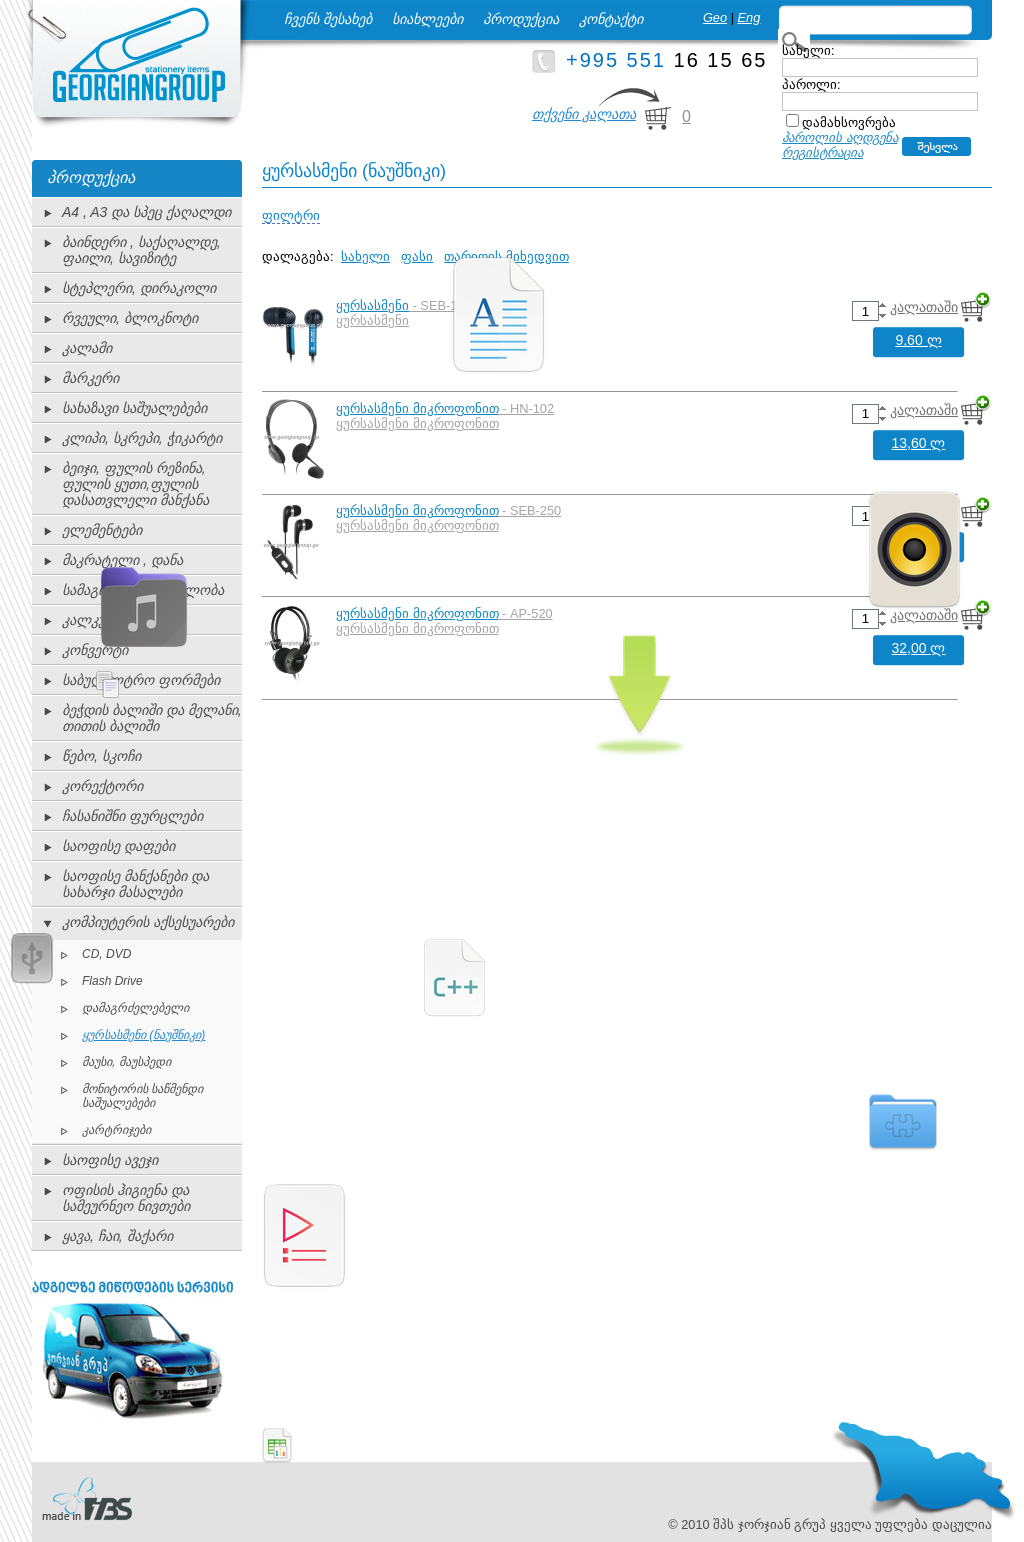 The width and height of the screenshot is (1024, 1542). What do you see at coordinates (107, 684) in the screenshot?
I see `copy selected content to clipboard` at bounding box center [107, 684].